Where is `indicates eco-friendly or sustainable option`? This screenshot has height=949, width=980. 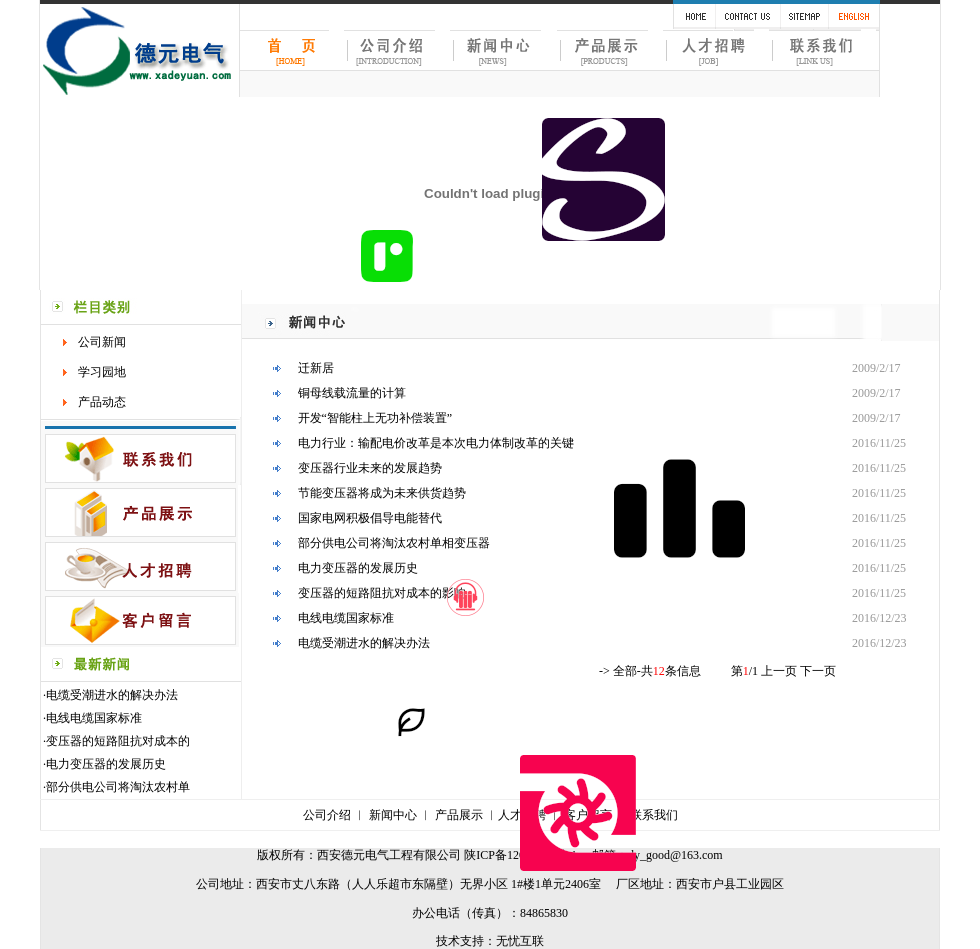
indicates eco-friendly or sustainable option is located at coordinates (411, 721).